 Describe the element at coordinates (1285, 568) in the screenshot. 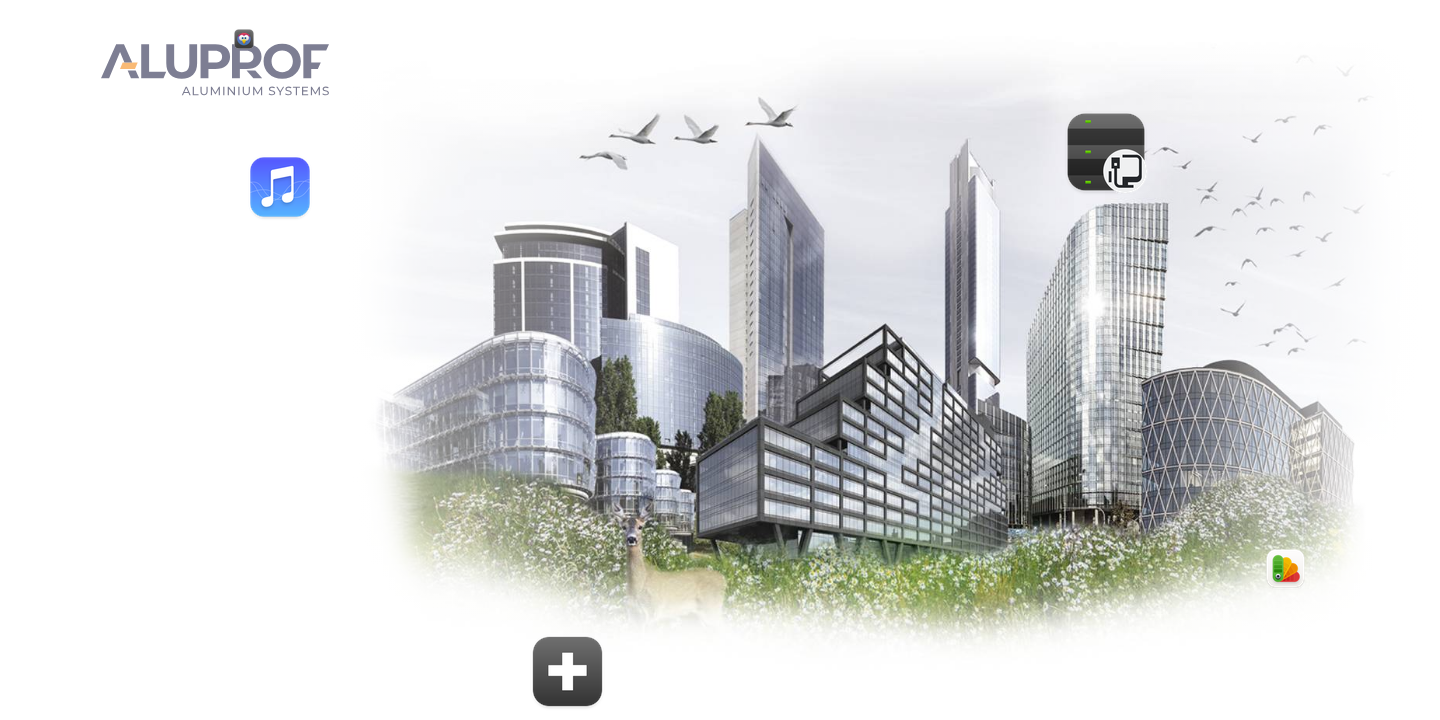

I see `open sk1 color picker application` at that location.